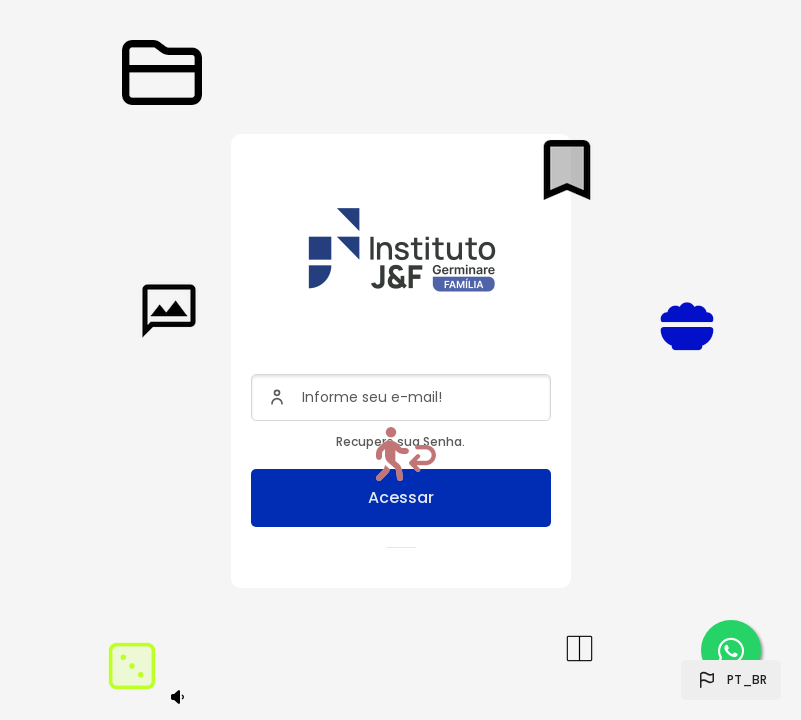 The image size is (801, 720). What do you see at coordinates (162, 75) in the screenshot?
I see `access a folder or directory` at bounding box center [162, 75].